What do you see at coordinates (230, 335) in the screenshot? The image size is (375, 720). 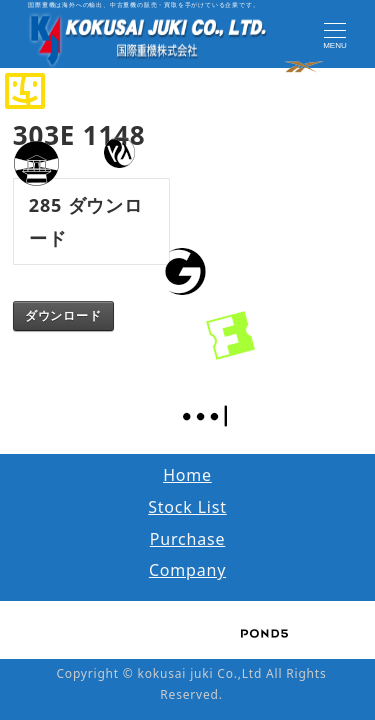 I see `open the Fandango app for movie tickets` at bounding box center [230, 335].